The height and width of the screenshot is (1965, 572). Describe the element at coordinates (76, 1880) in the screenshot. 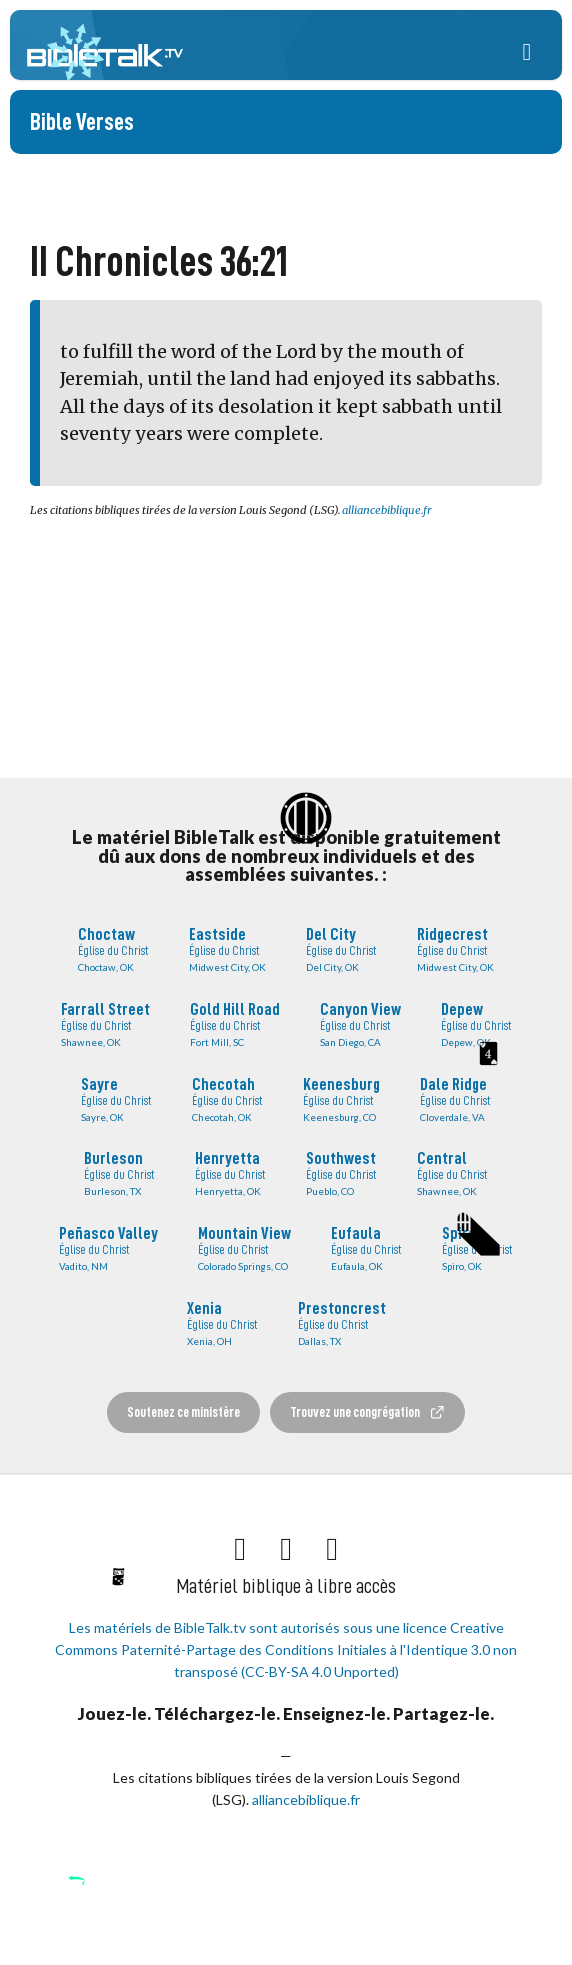

I see `swipe left gesture indicator` at that location.